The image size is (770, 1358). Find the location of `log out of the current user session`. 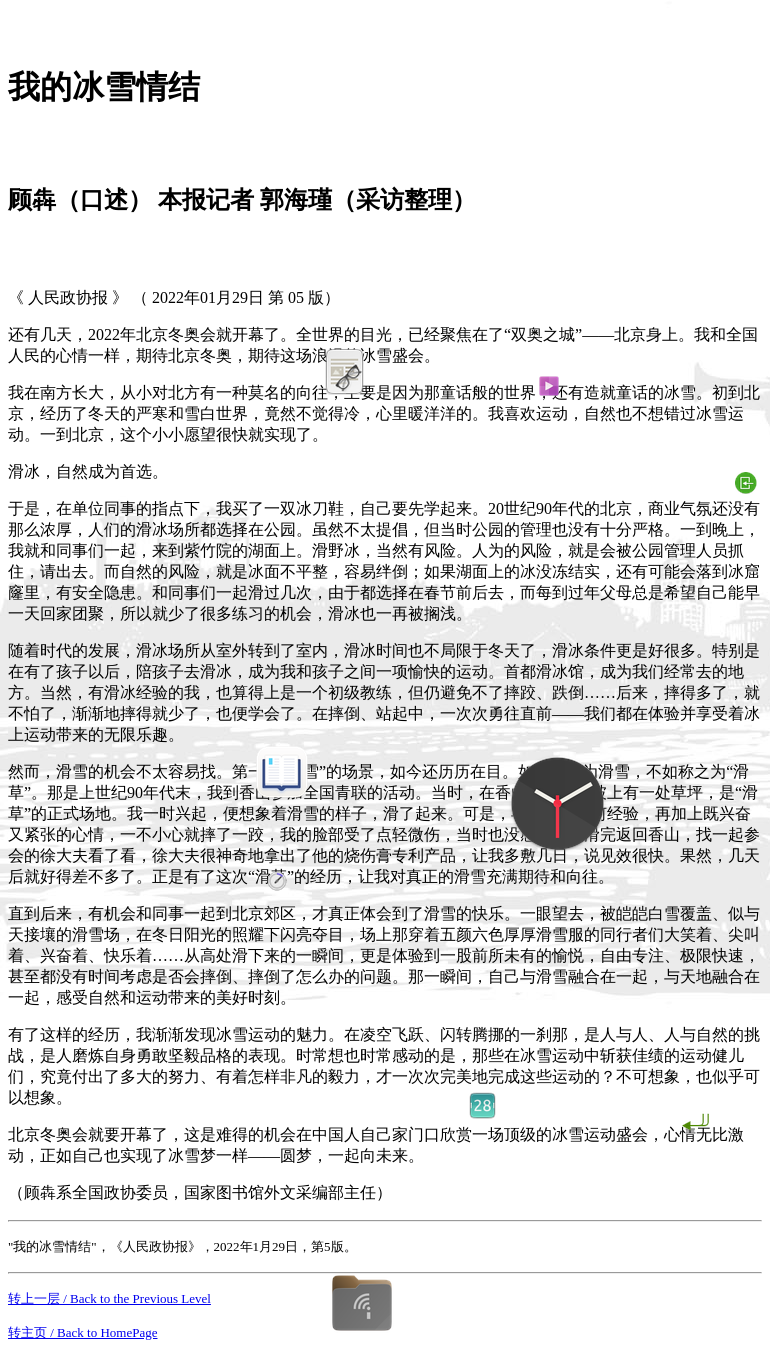

log out of the current user session is located at coordinates (746, 483).